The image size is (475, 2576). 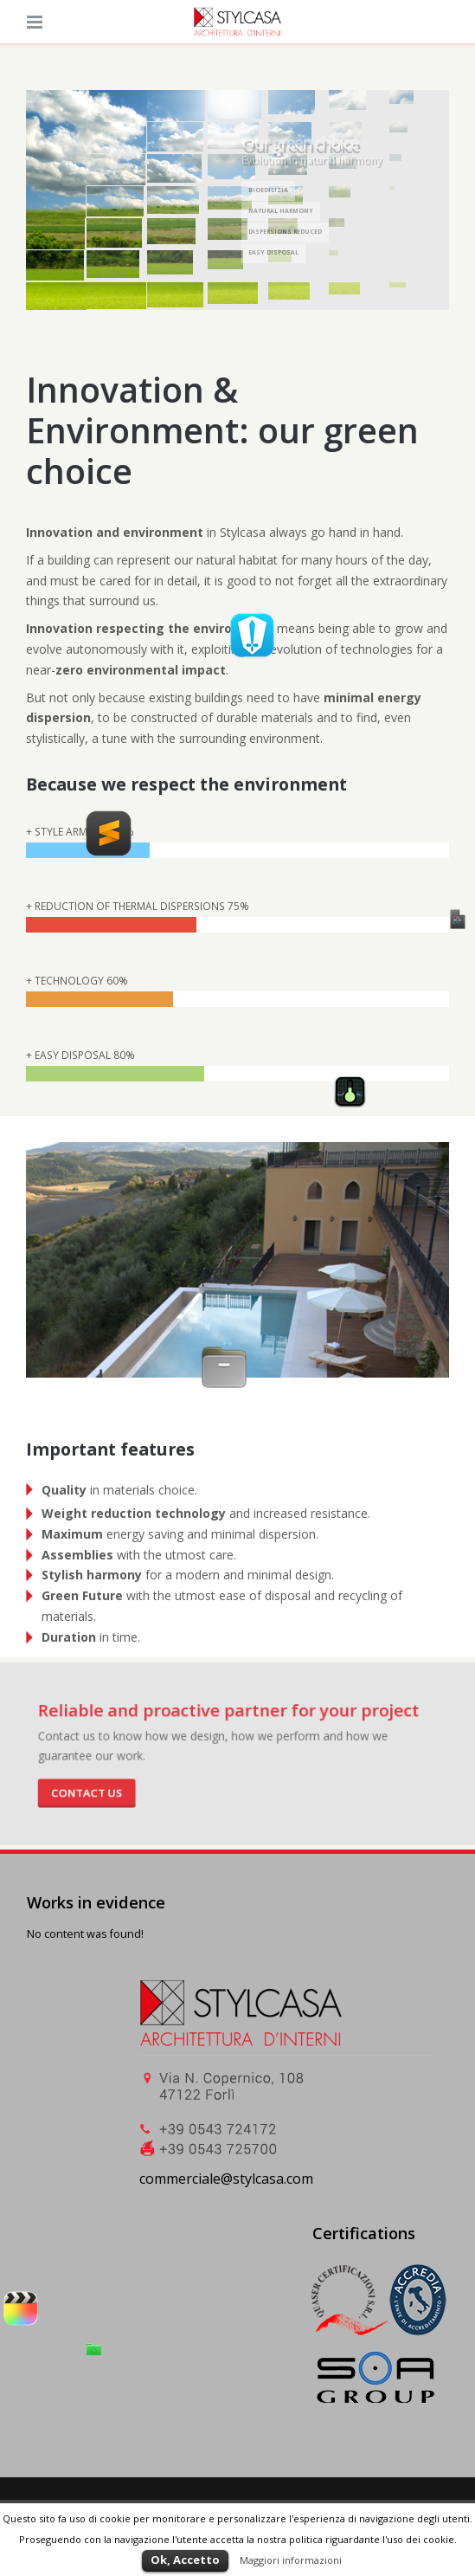 I want to click on open a LabPlot2 data analysis file, so click(x=458, y=920).